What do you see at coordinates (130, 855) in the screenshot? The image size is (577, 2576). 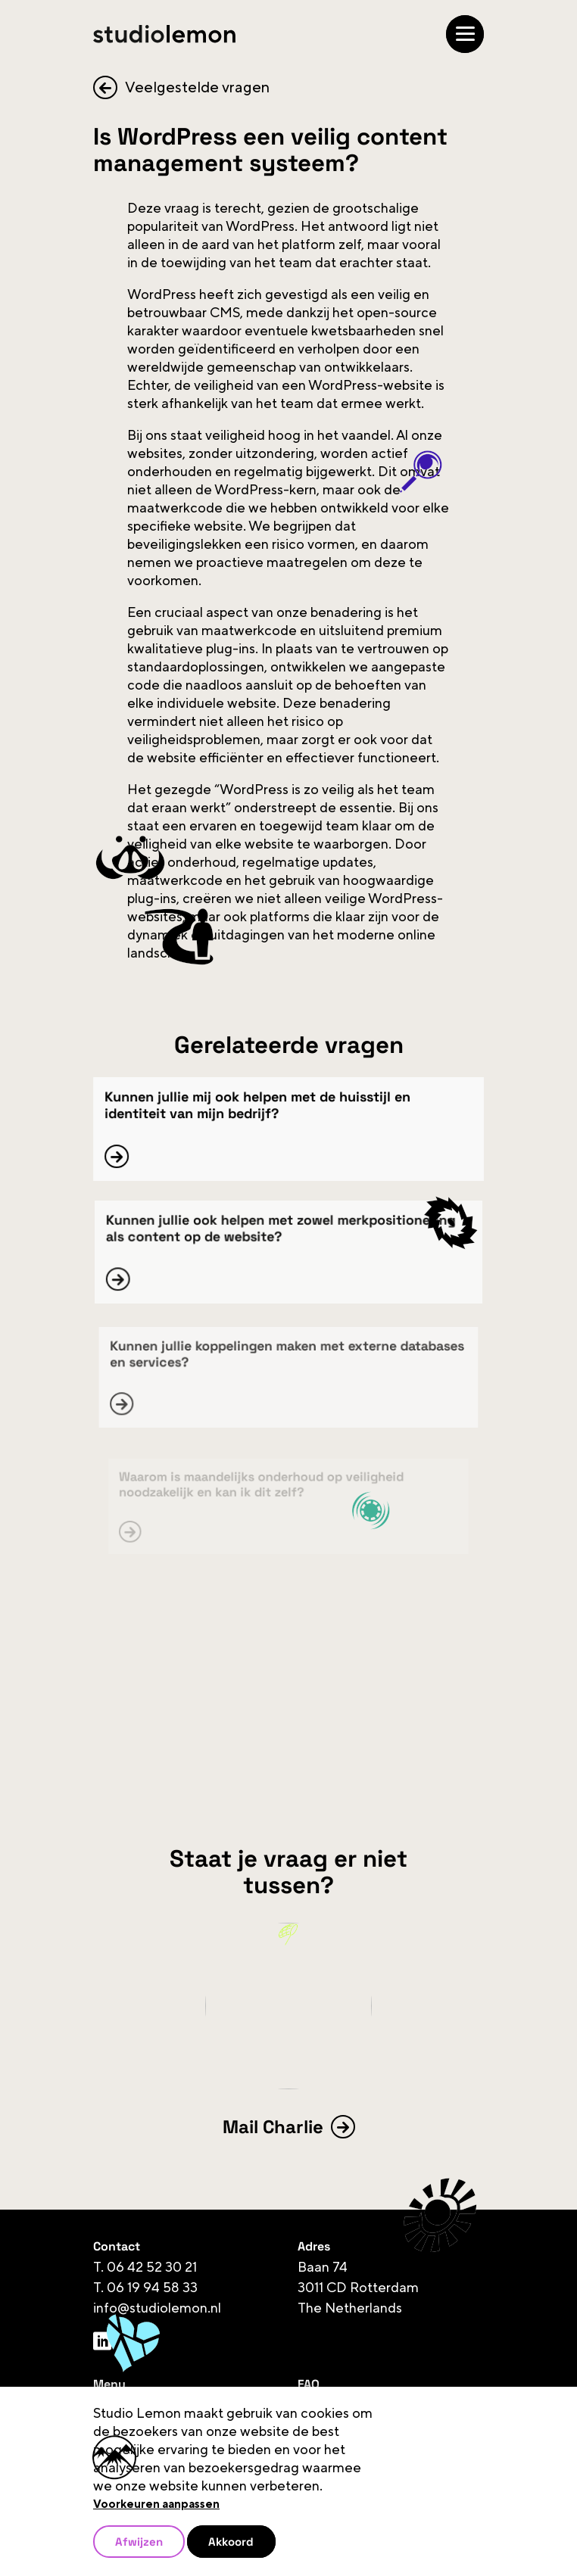 I see `select boar or wild pig character class` at bounding box center [130, 855].